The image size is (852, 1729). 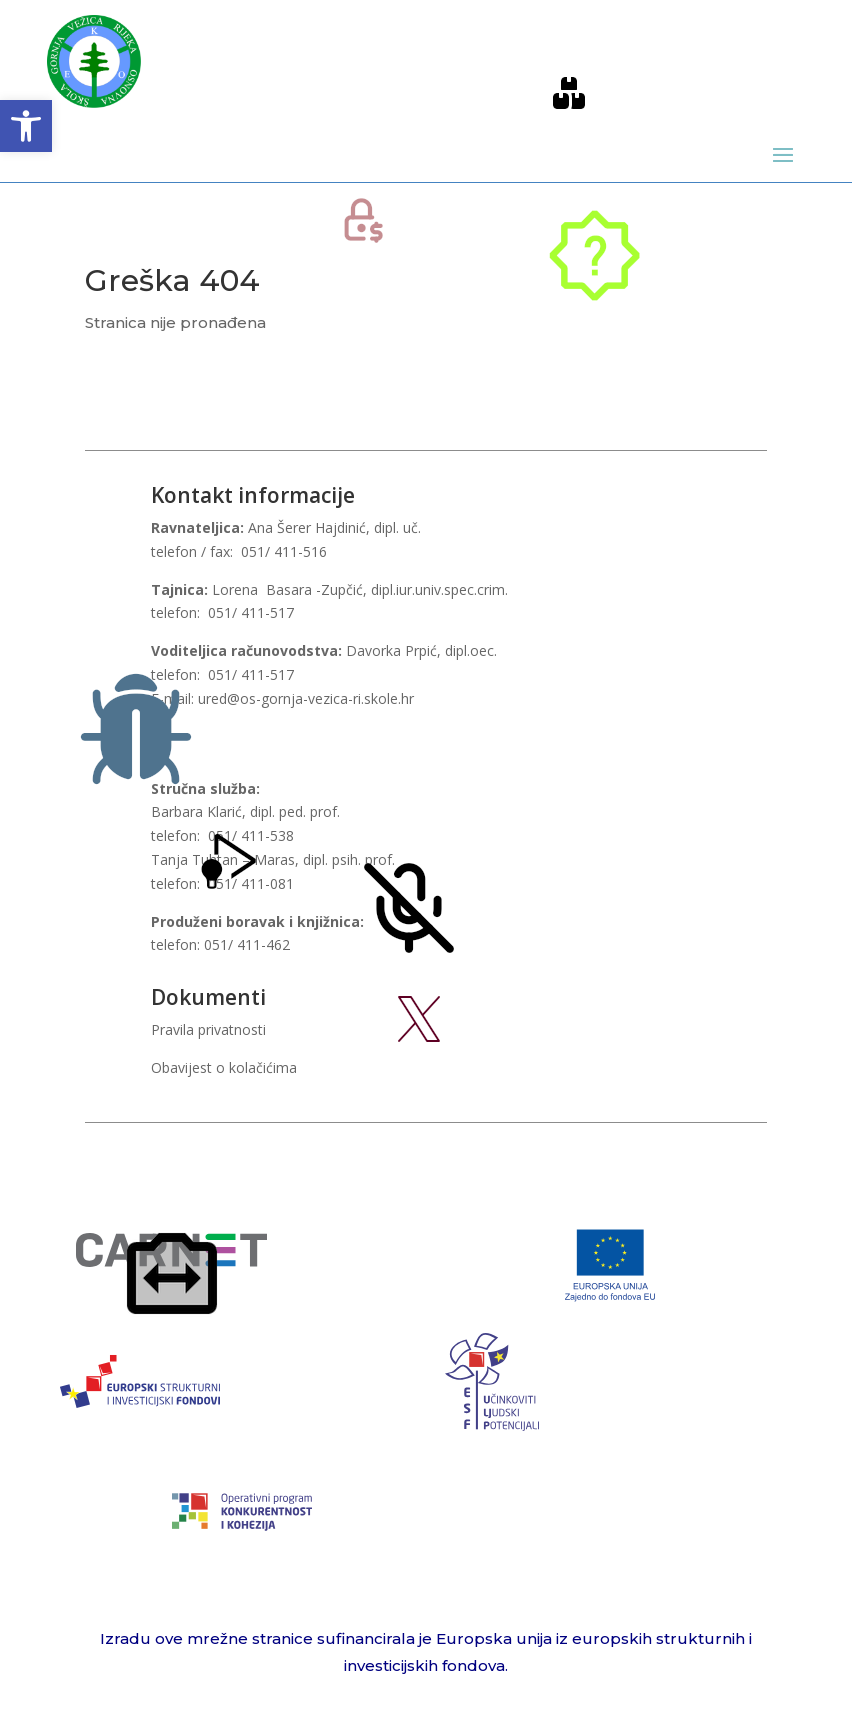 I want to click on indicates unverified or unknown status, so click(x=594, y=255).